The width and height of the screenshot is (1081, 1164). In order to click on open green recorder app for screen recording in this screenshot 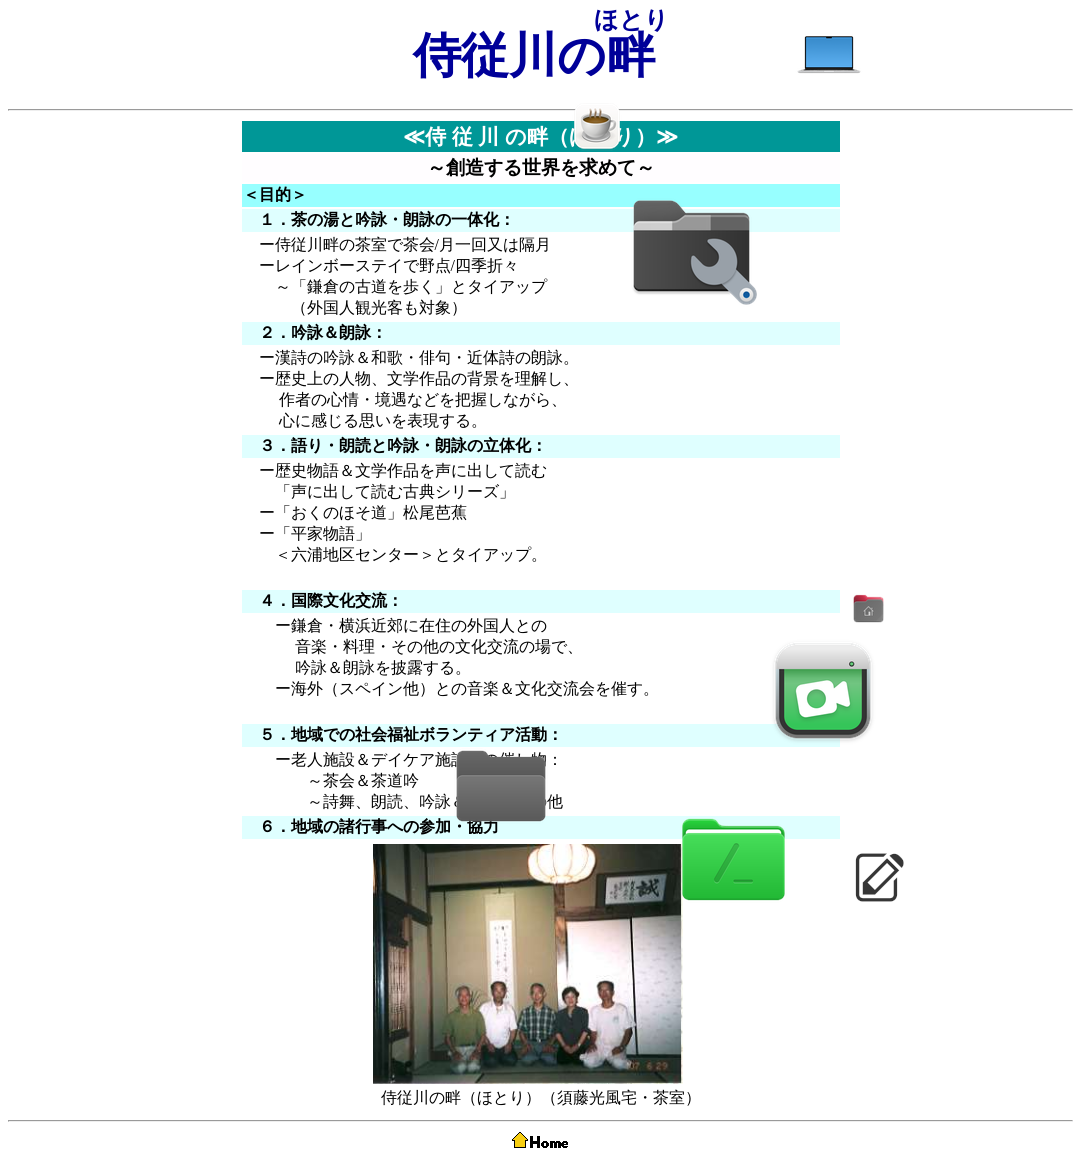, I will do `click(823, 691)`.